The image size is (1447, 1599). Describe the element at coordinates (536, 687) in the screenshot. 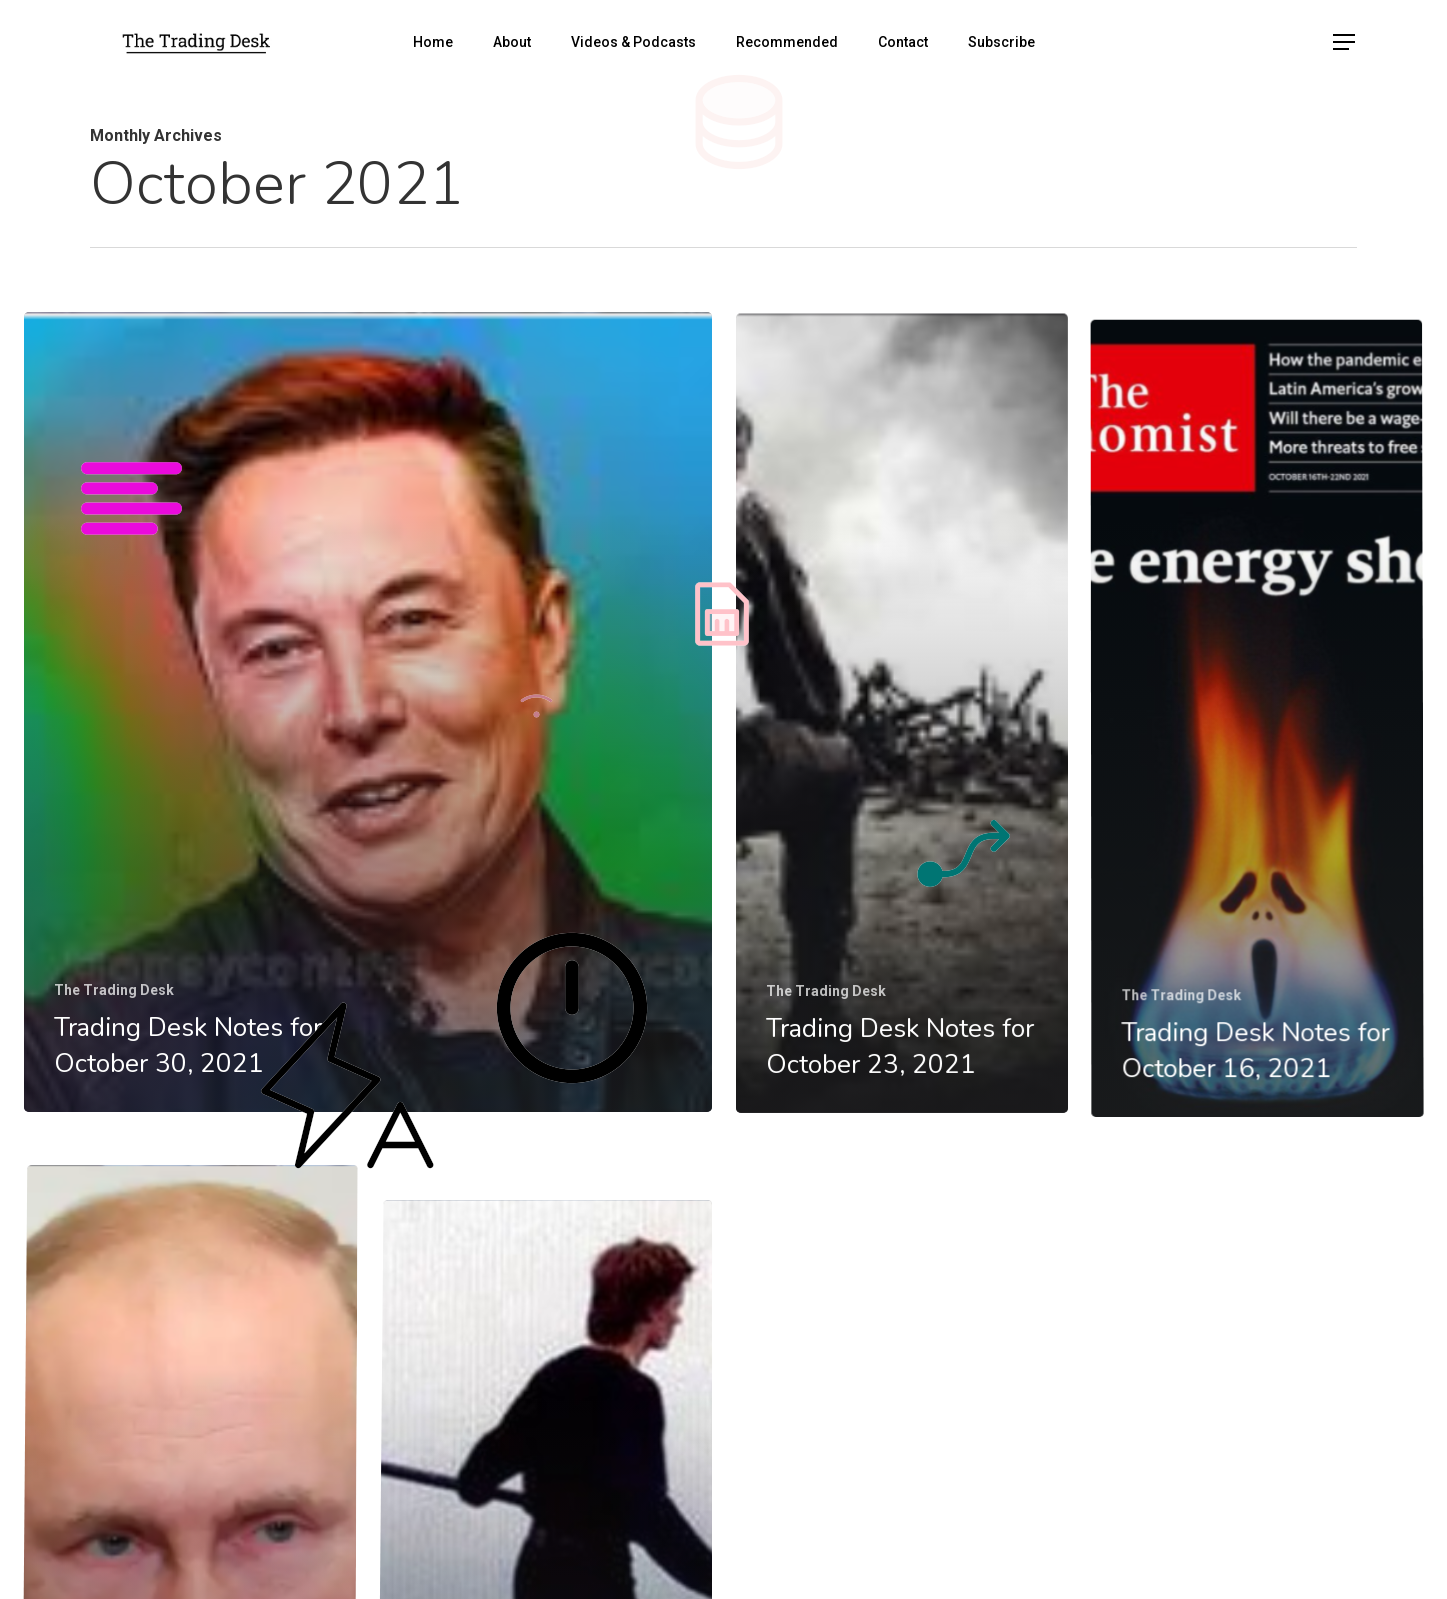

I see `indicates weak wifi signal strength` at that location.